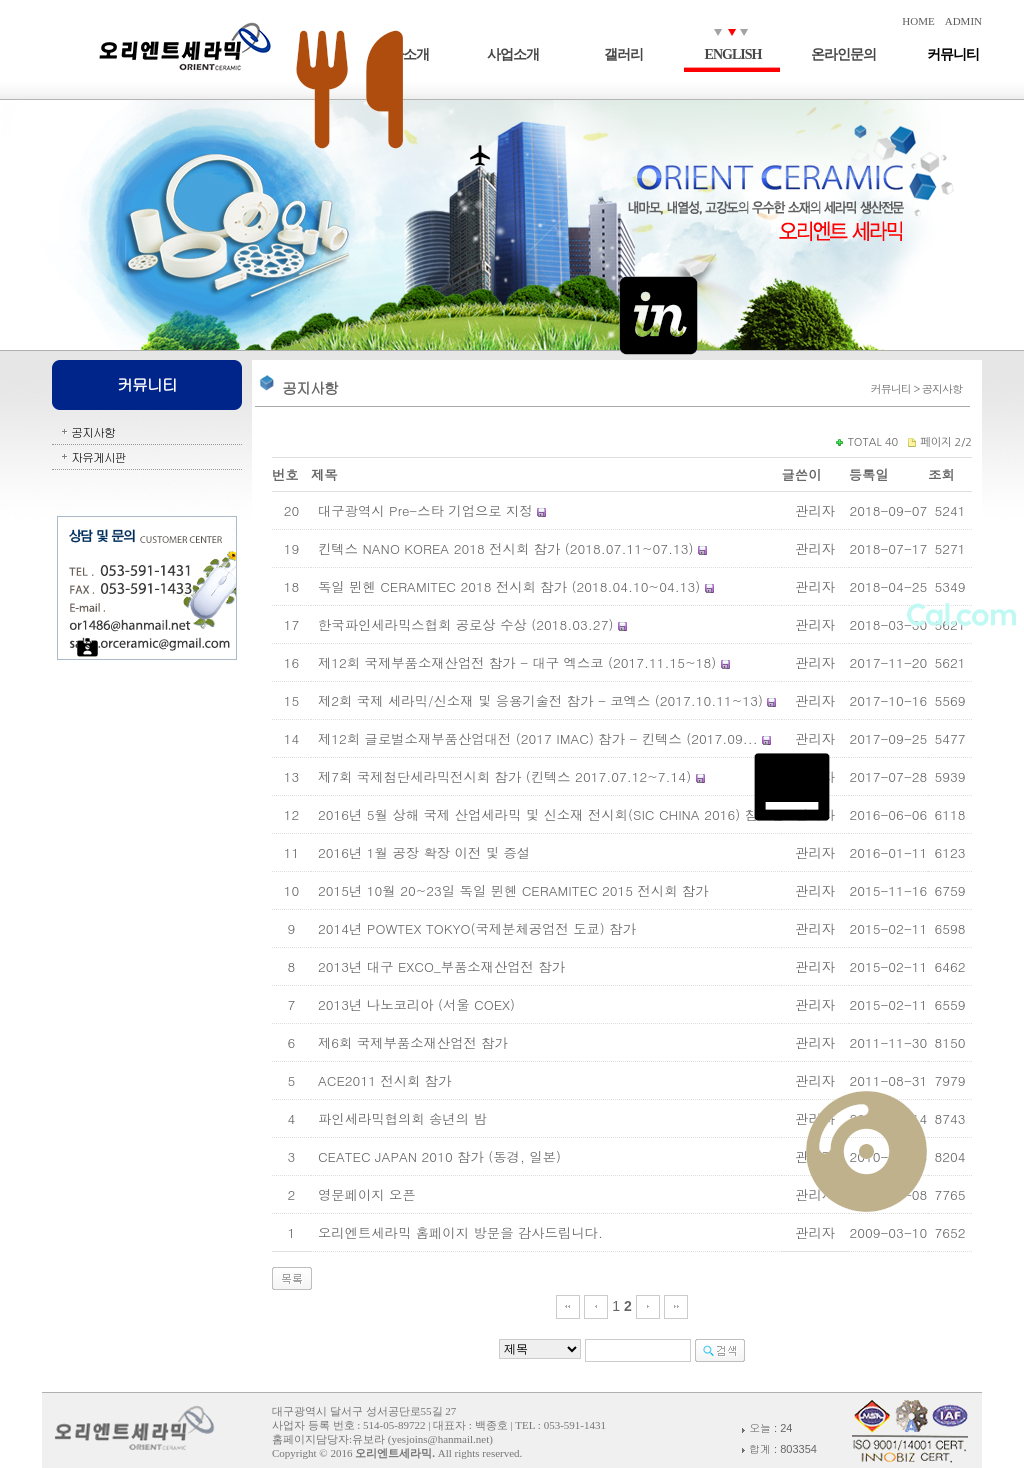 This screenshot has height=1468, width=1024. What do you see at coordinates (351, 89) in the screenshot?
I see `find nearby restaurants or dining options` at bounding box center [351, 89].